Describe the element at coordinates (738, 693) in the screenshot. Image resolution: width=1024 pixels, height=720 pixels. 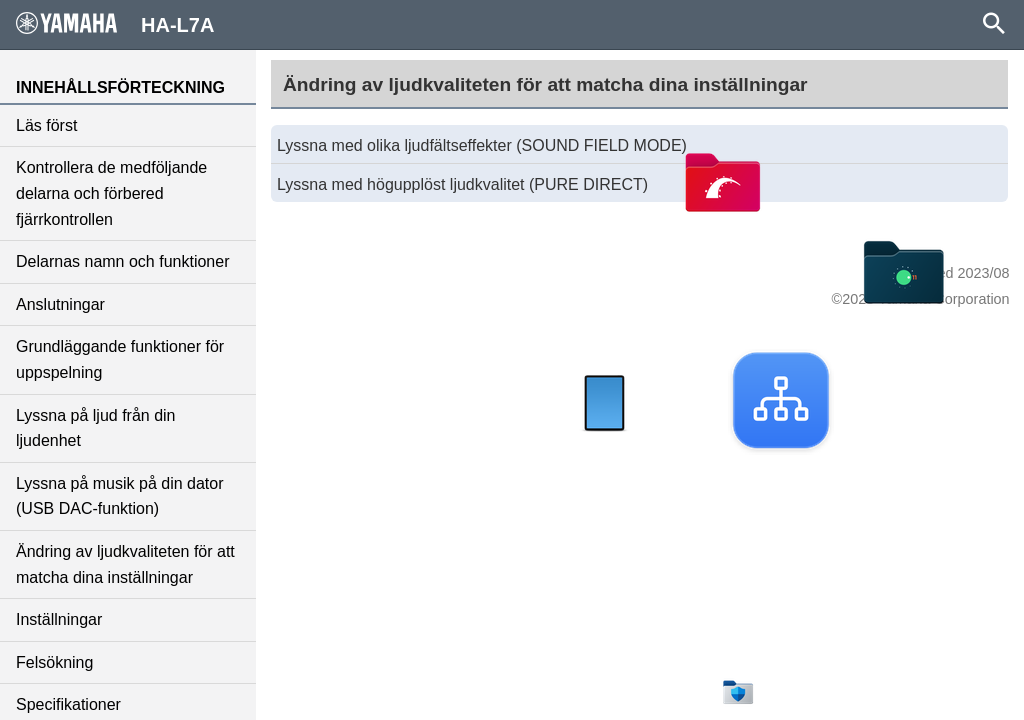
I see `open microsoft defender security files folder` at that location.